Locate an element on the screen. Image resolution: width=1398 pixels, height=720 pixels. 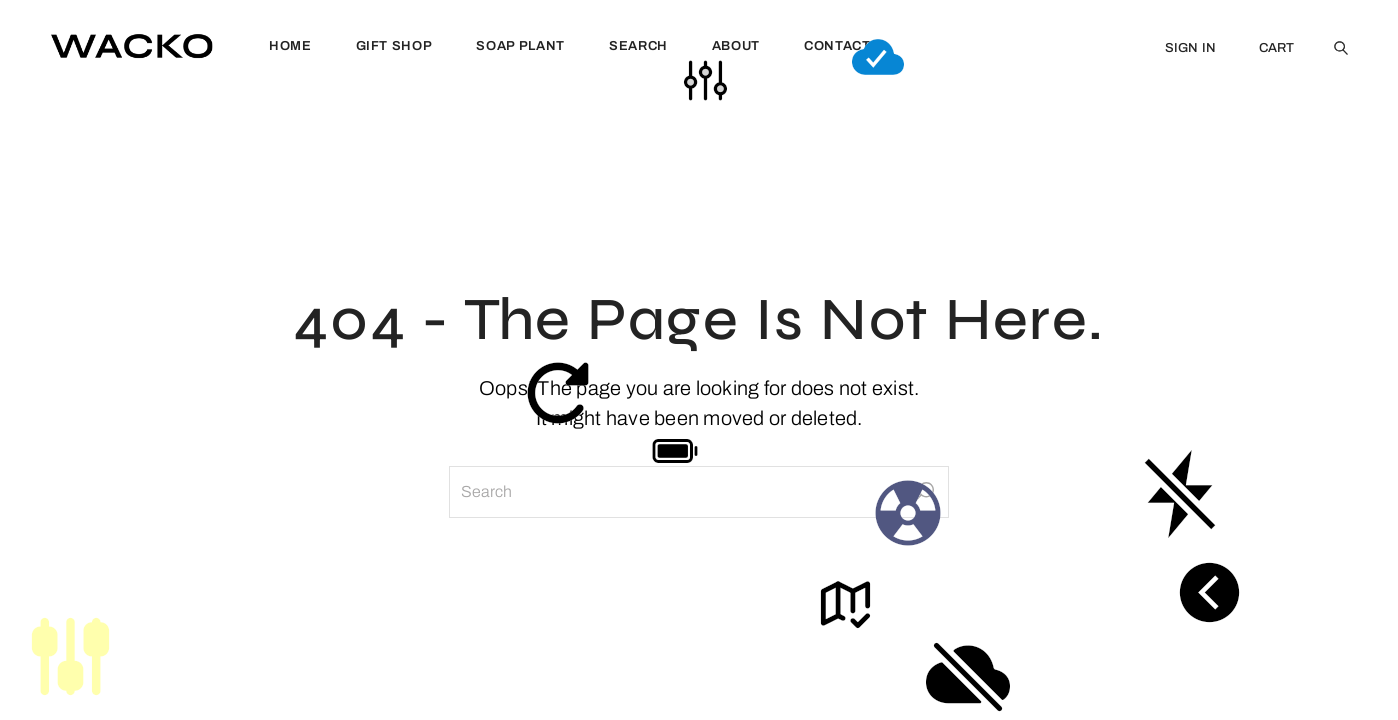
disable camera flash is located at coordinates (1180, 494).